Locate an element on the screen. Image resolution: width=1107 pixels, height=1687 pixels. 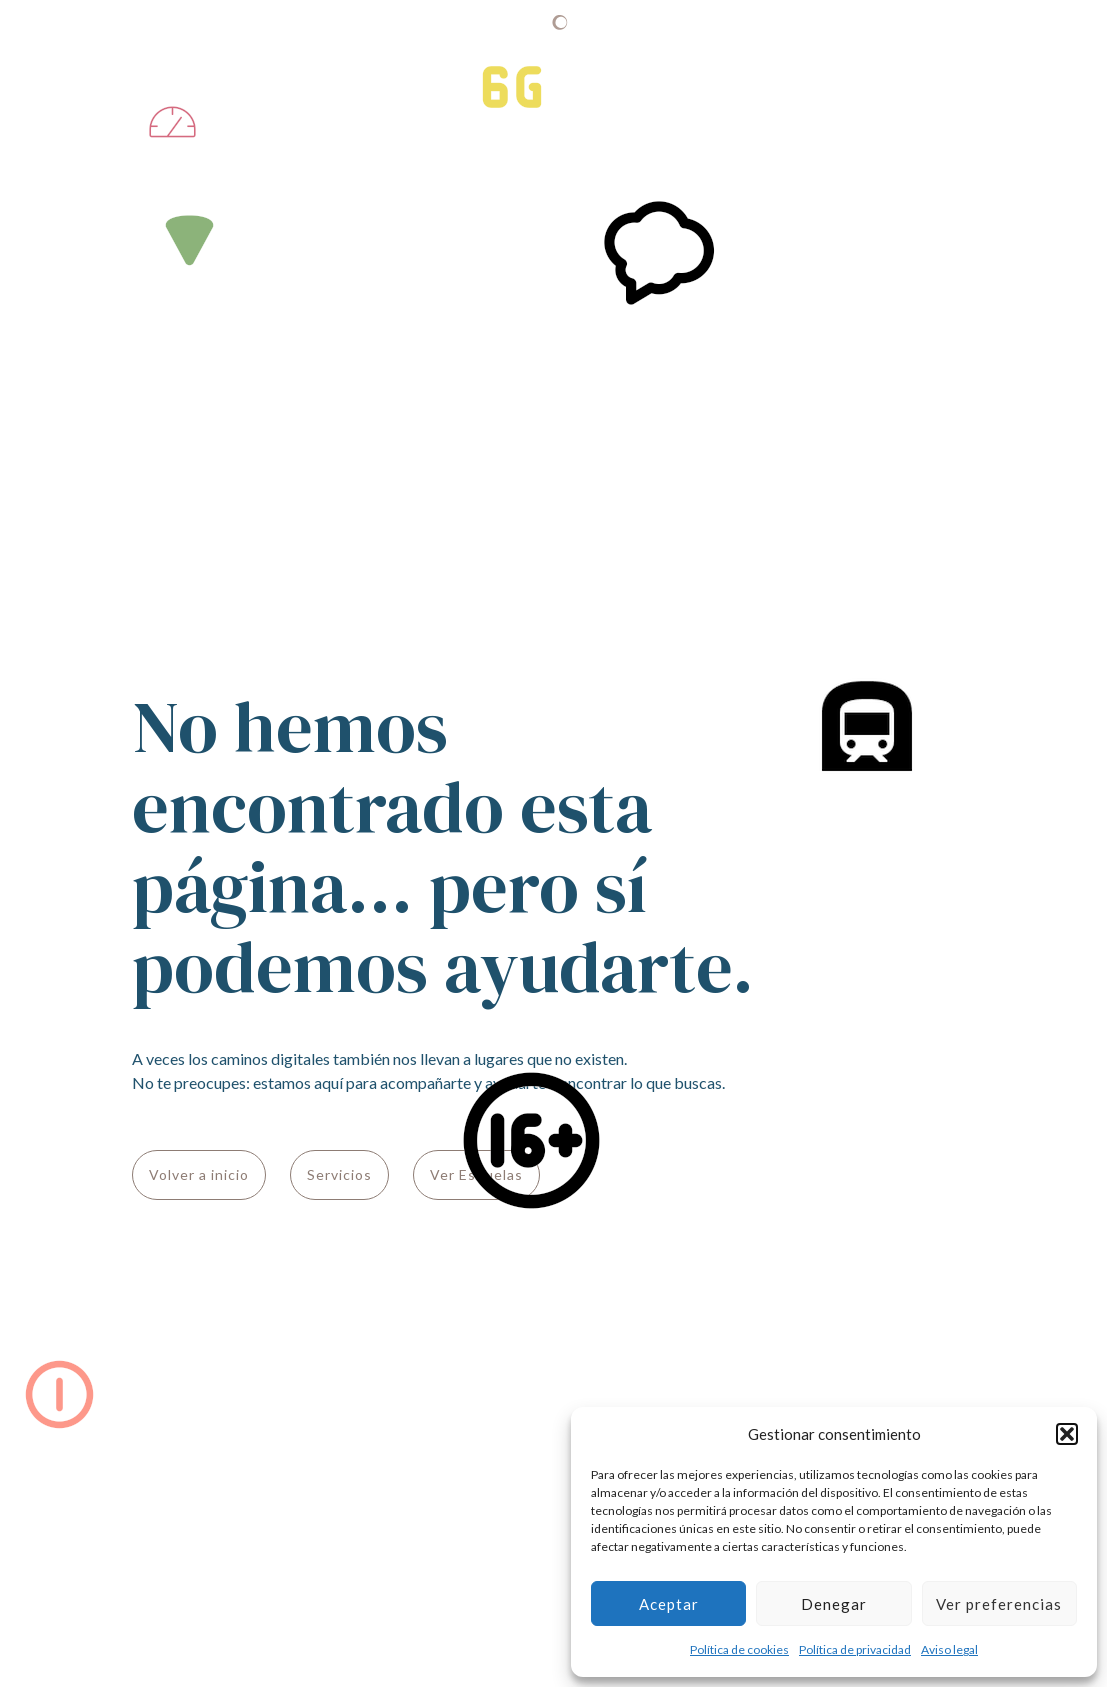
indicates content rated for ages 16 and older is located at coordinates (531, 1140).